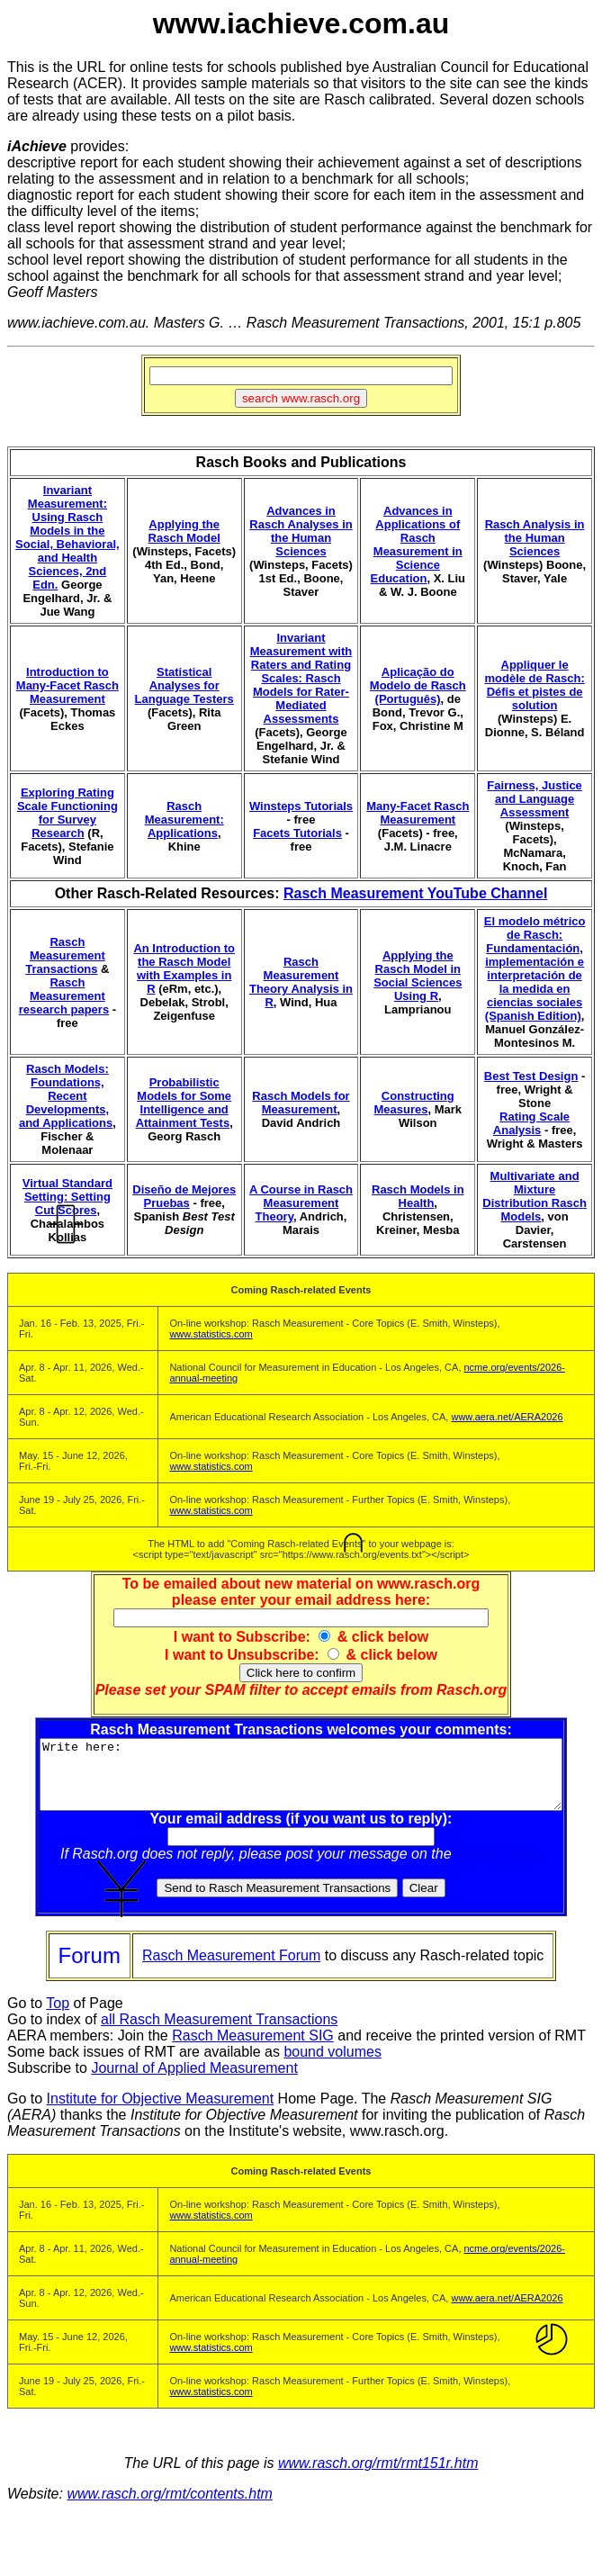  I want to click on view prices in japanese yen, so click(121, 1887).